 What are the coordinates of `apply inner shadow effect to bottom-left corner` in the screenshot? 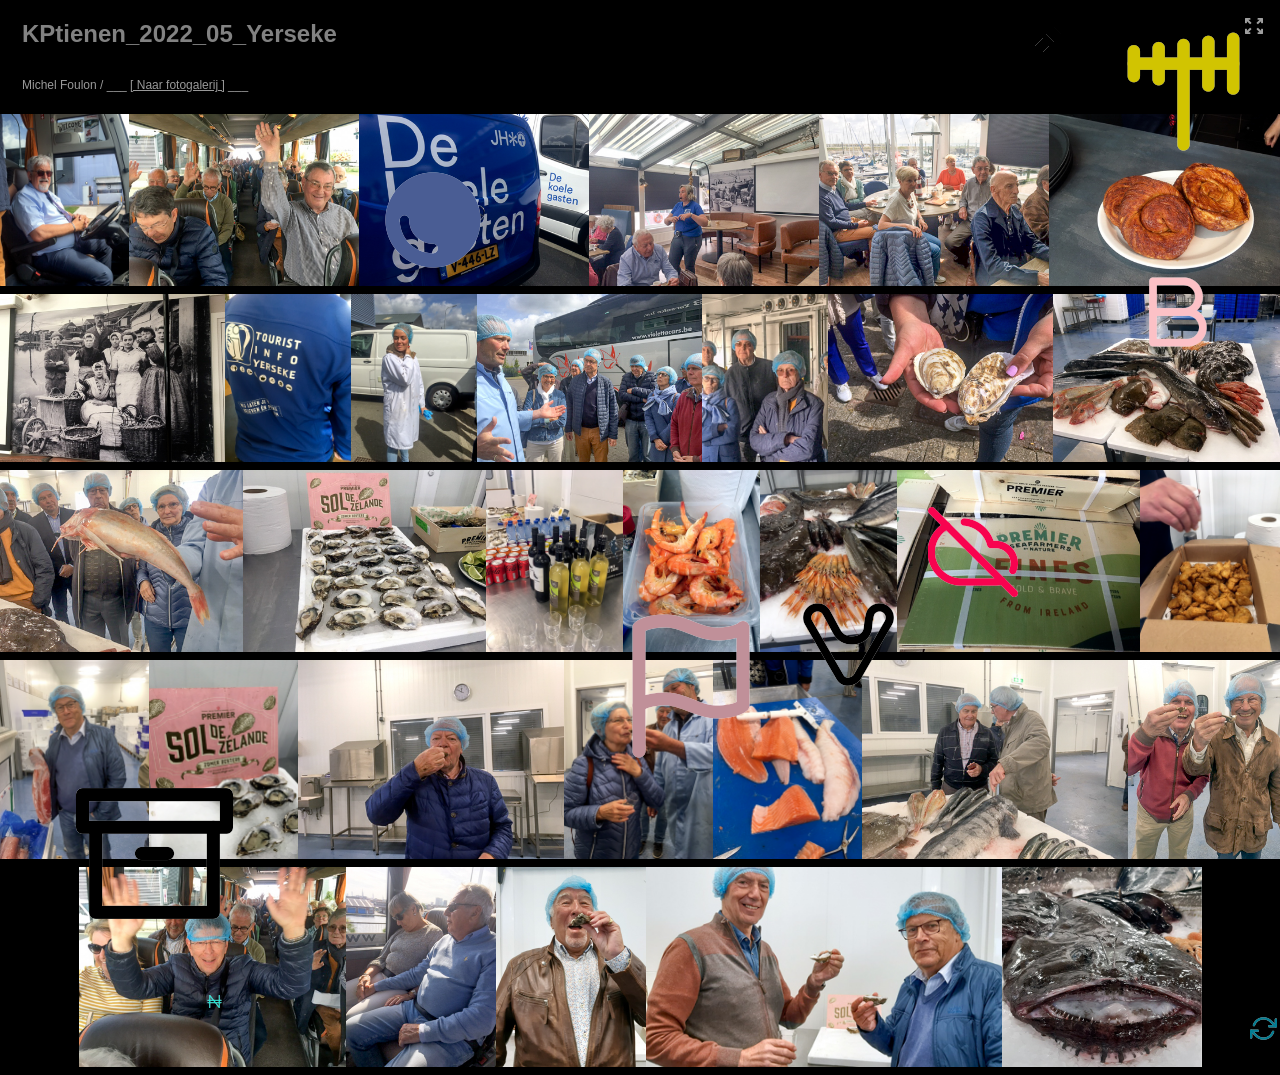 It's located at (433, 220).